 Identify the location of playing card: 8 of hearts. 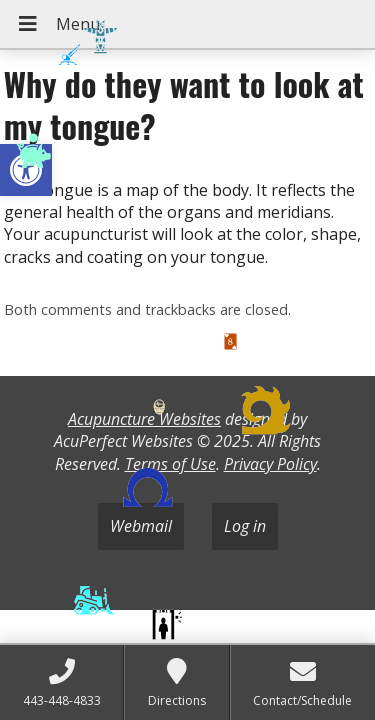
(230, 341).